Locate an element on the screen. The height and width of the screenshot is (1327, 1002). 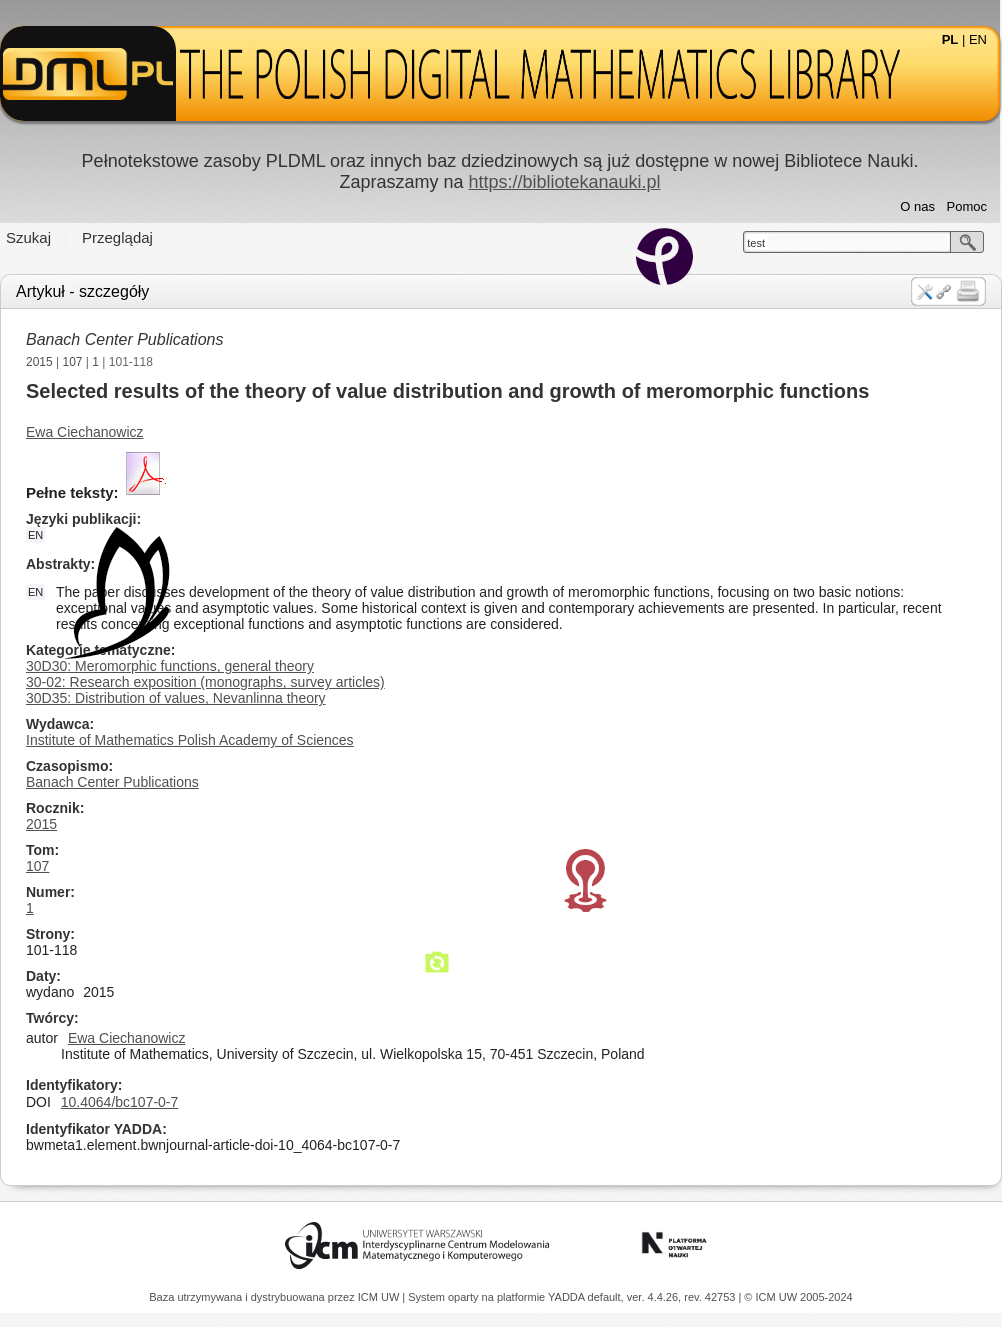
Cloud Foundry platform logo is located at coordinates (585, 880).